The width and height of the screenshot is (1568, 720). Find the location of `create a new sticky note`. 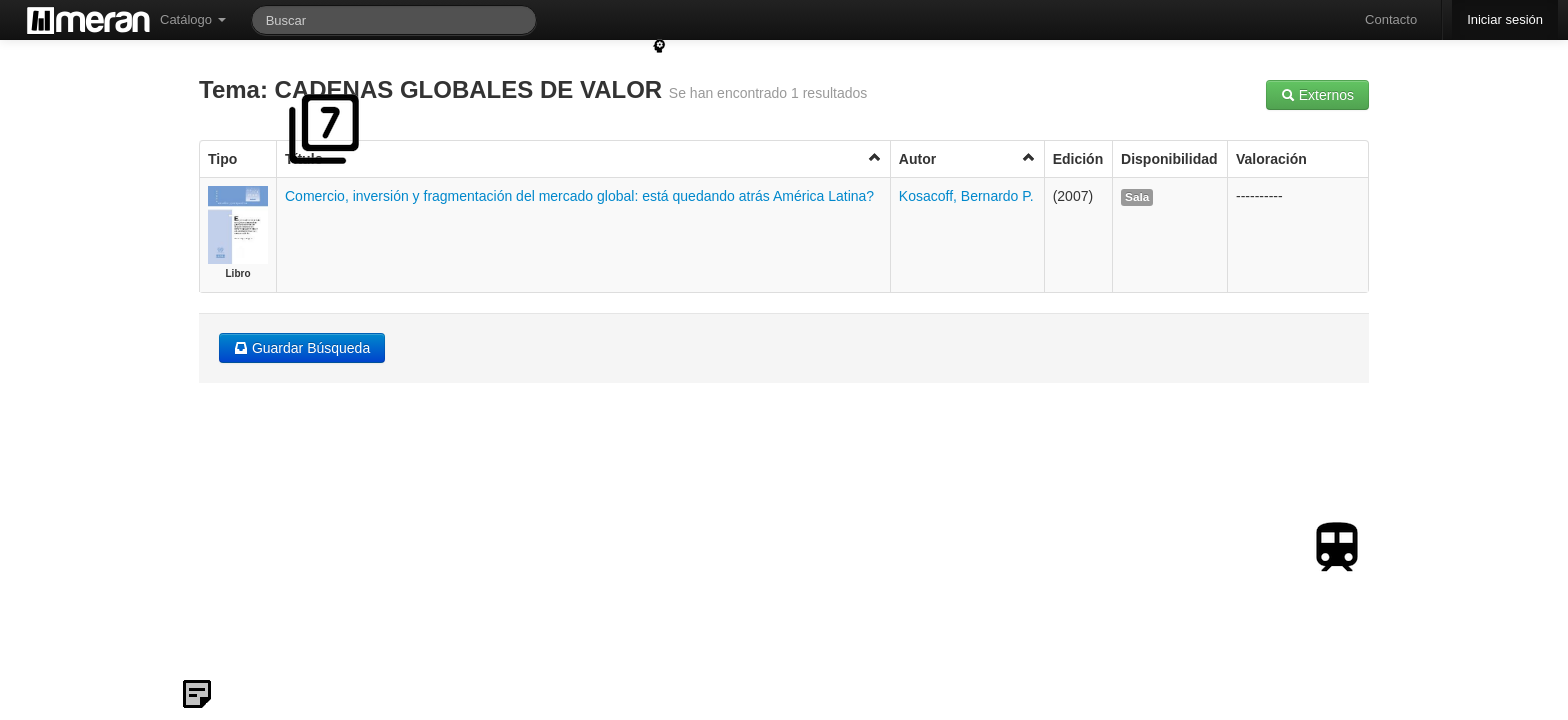

create a new sticky note is located at coordinates (197, 694).